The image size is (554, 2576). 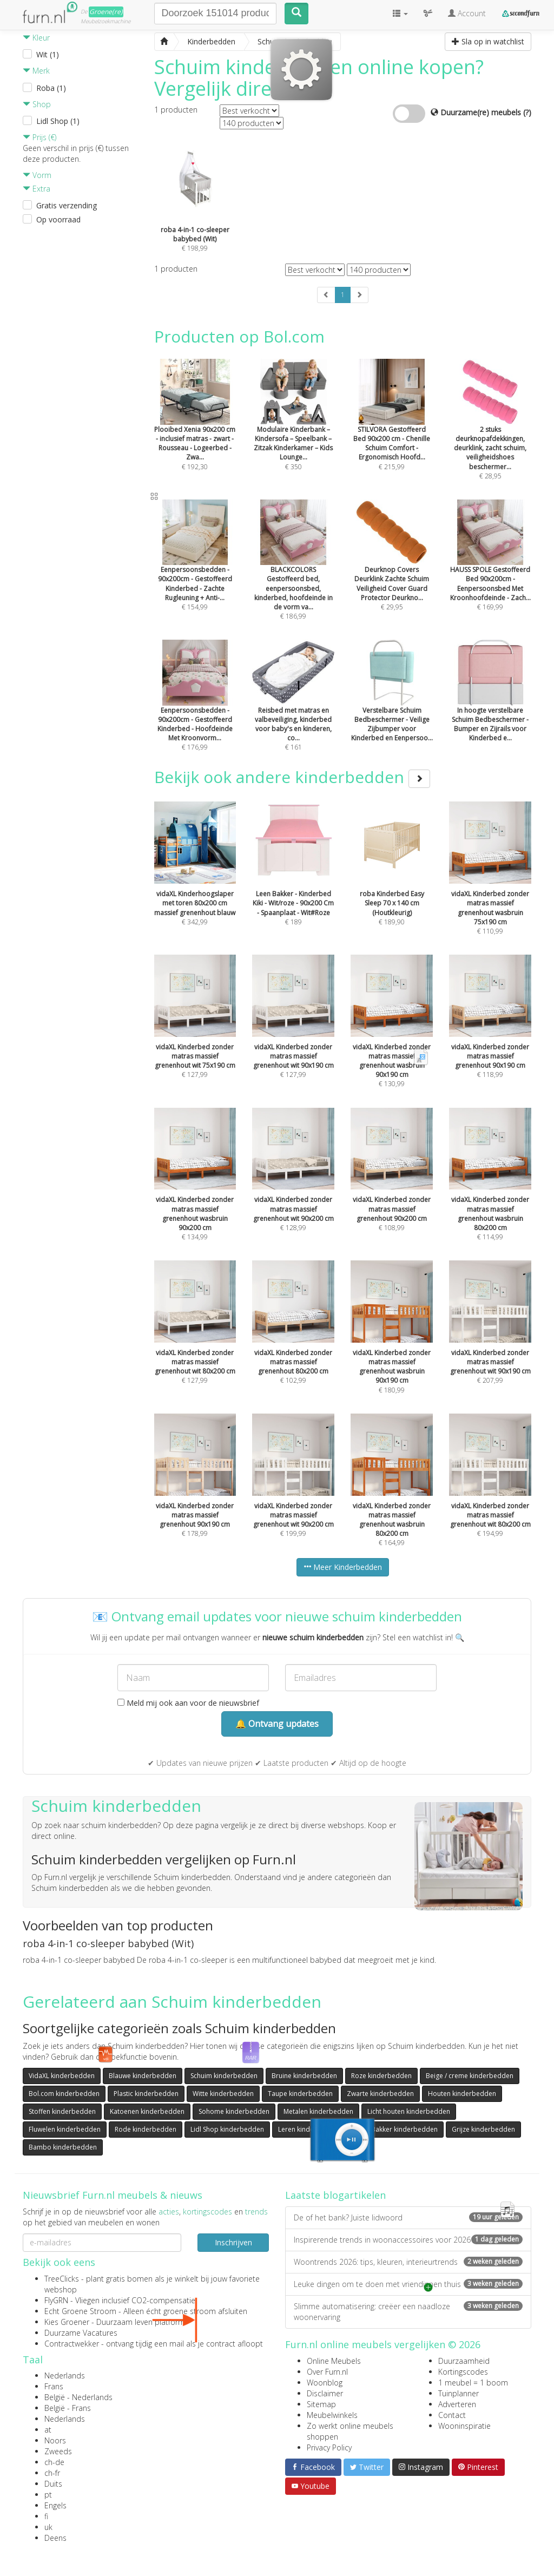 What do you see at coordinates (421, 1057) in the screenshot?
I see `a gettext translation file for software localization` at bounding box center [421, 1057].